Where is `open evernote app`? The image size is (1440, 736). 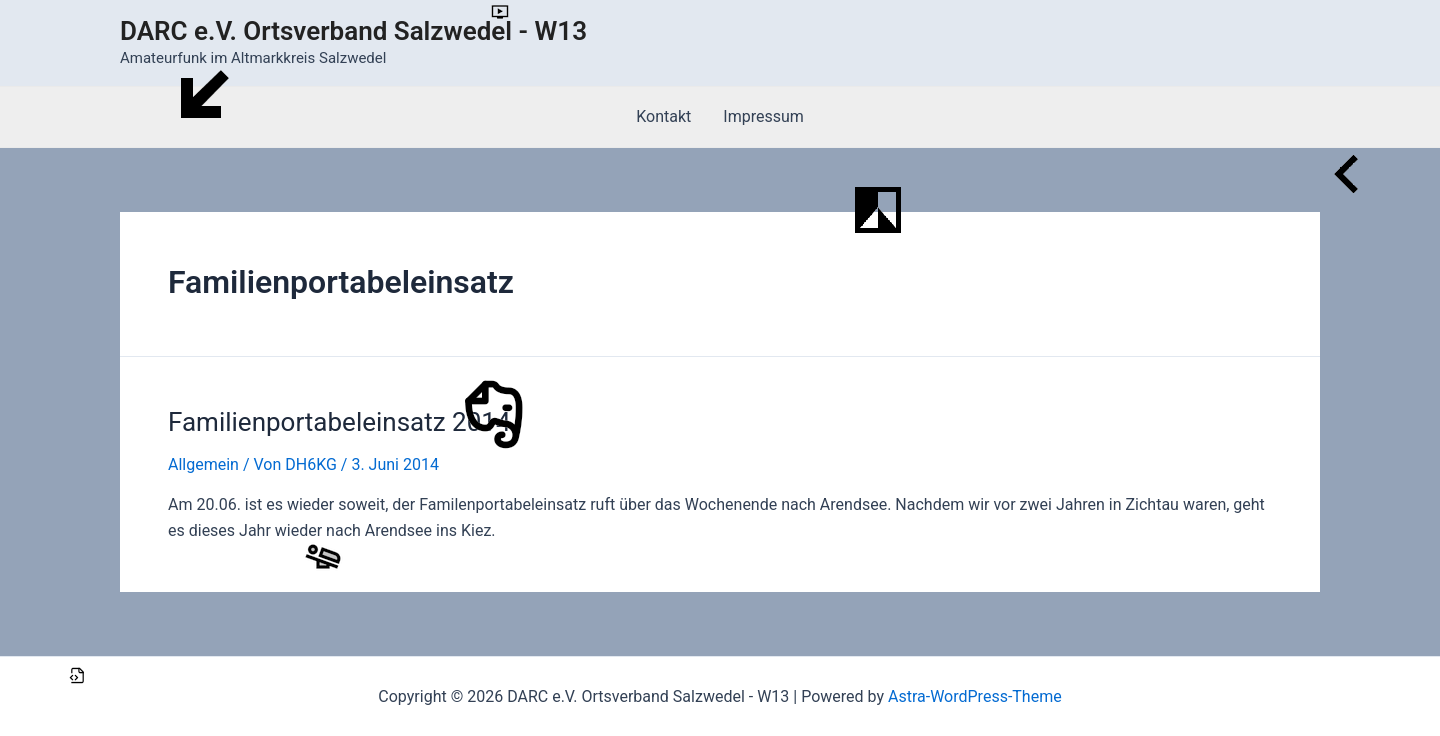
open evernote app is located at coordinates (495, 414).